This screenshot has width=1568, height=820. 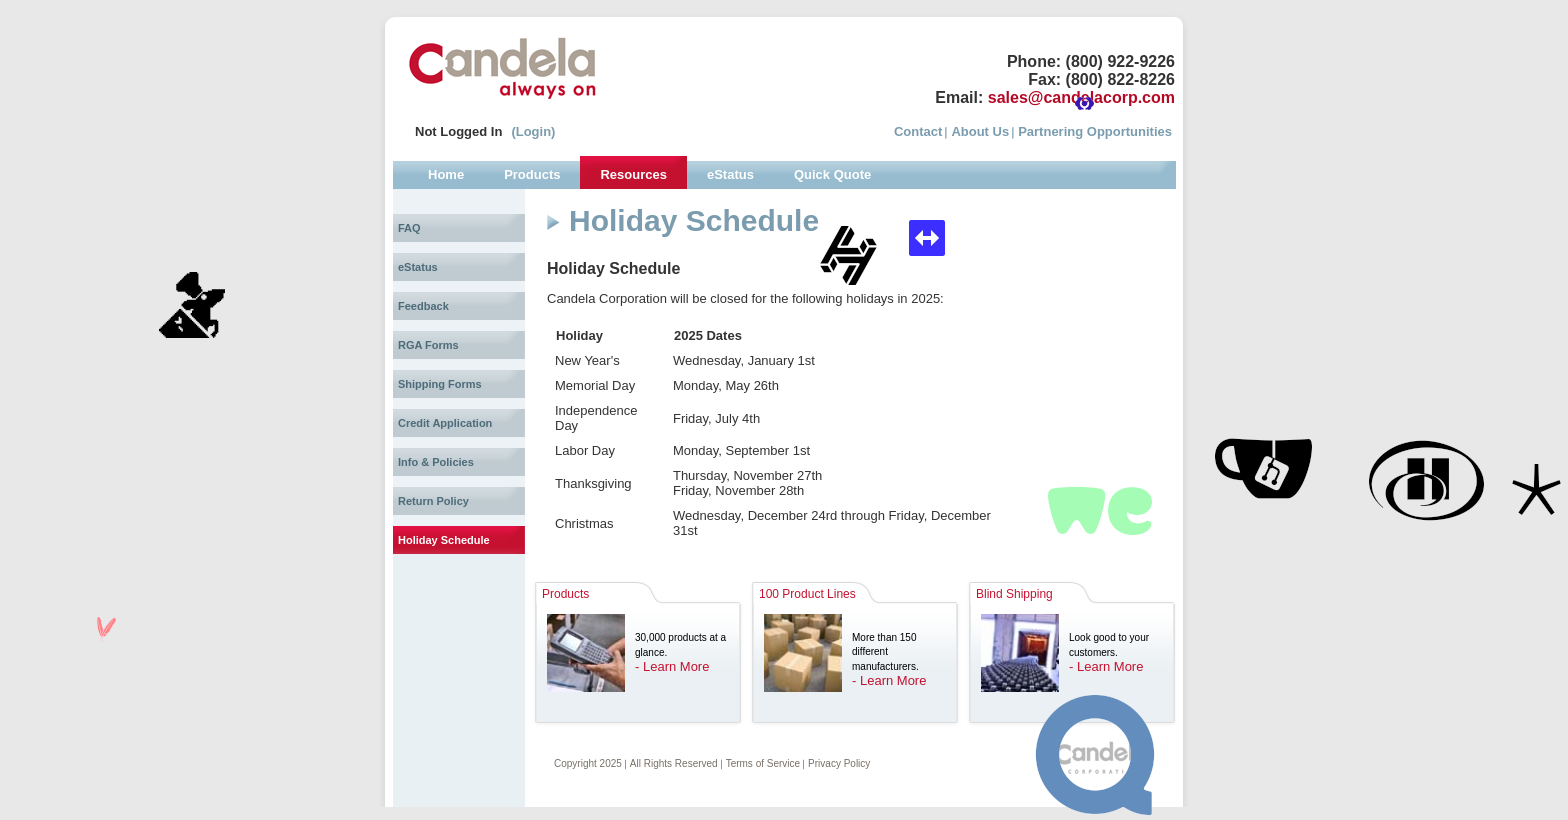 What do you see at coordinates (1426, 480) in the screenshot?
I see `hilton hotels and resorts logo` at bounding box center [1426, 480].